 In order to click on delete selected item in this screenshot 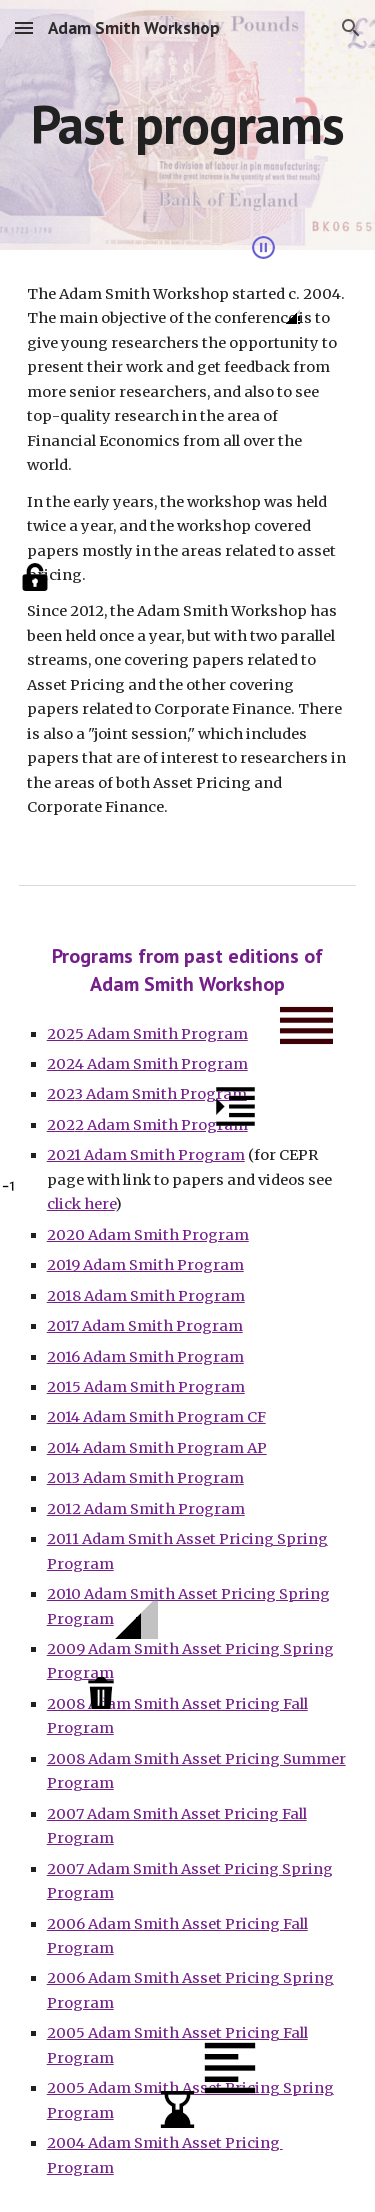, I will do `click(101, 1693)`.